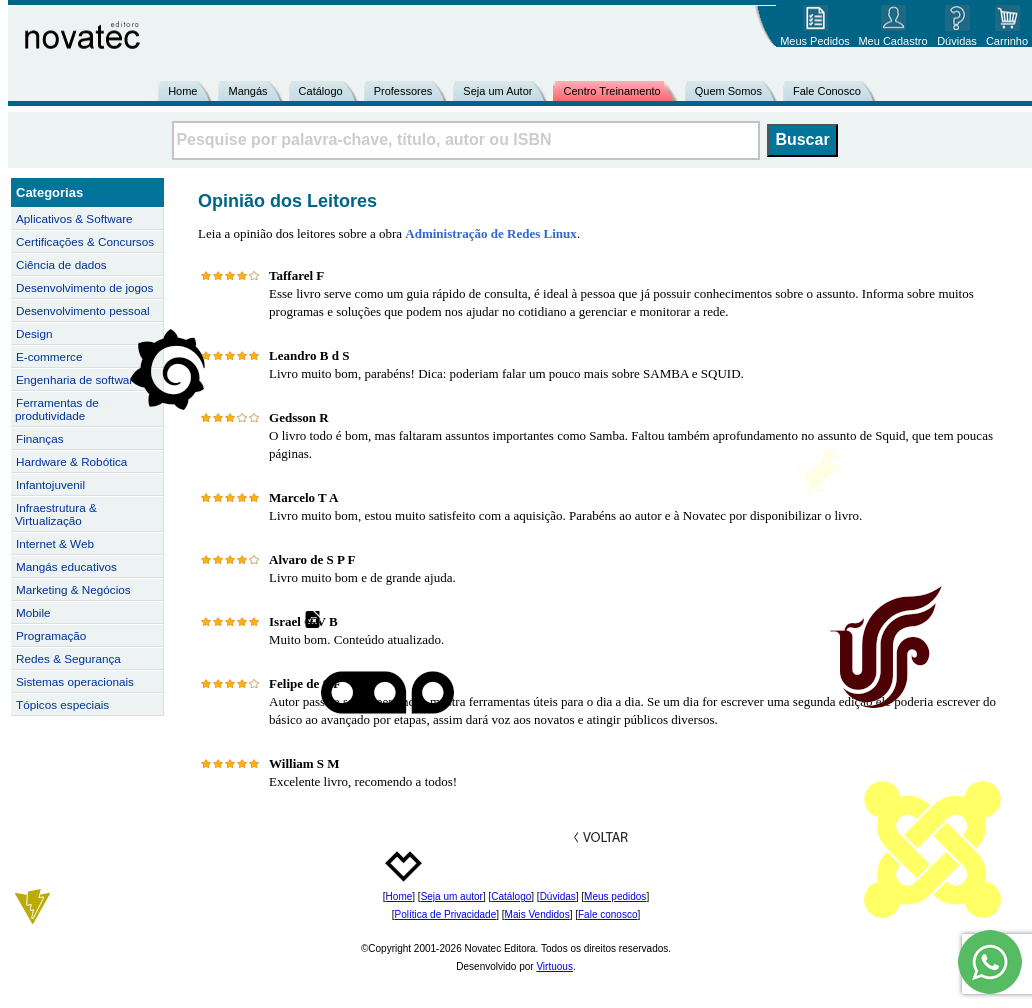 The image size is (1032, 1008). I want to click on visit the Thangs 3D model platform, so click(387, 692).